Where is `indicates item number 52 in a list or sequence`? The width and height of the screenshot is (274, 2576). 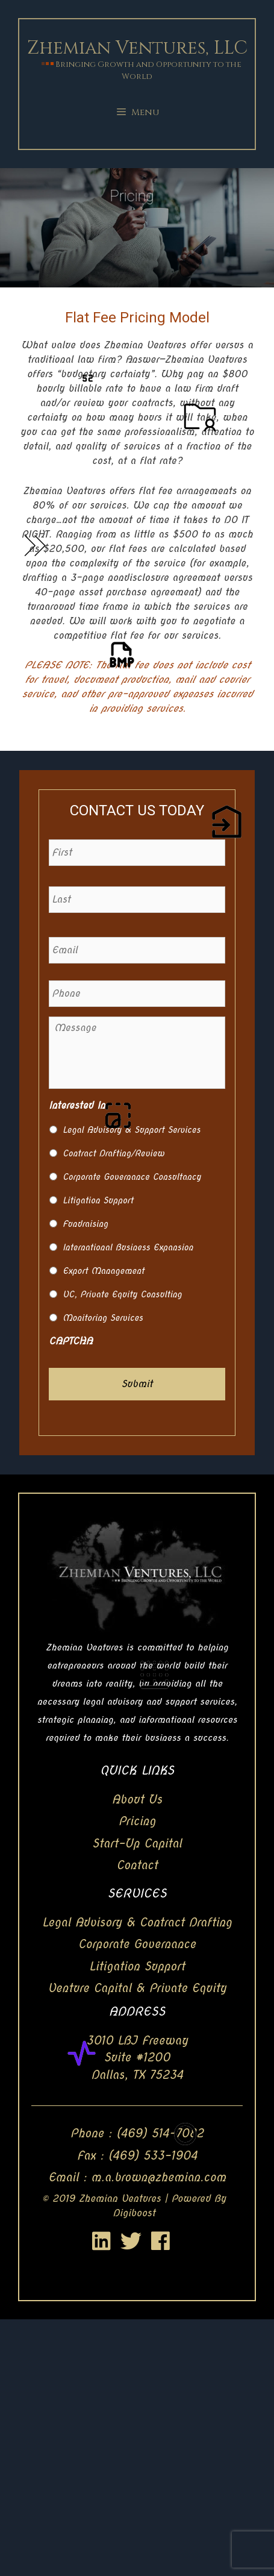 indicates item number 52 in a list or sequence is located at coordinates (87, 378).